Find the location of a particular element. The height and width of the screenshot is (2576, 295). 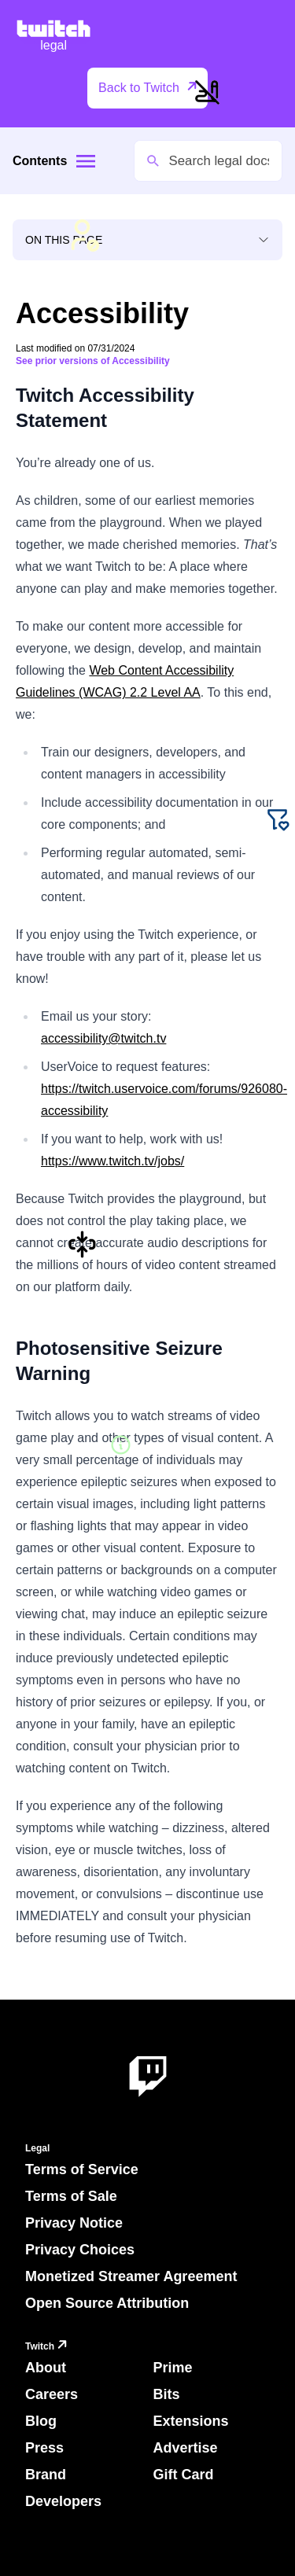

collapse viewport height is located at coordinates (82, 1244).